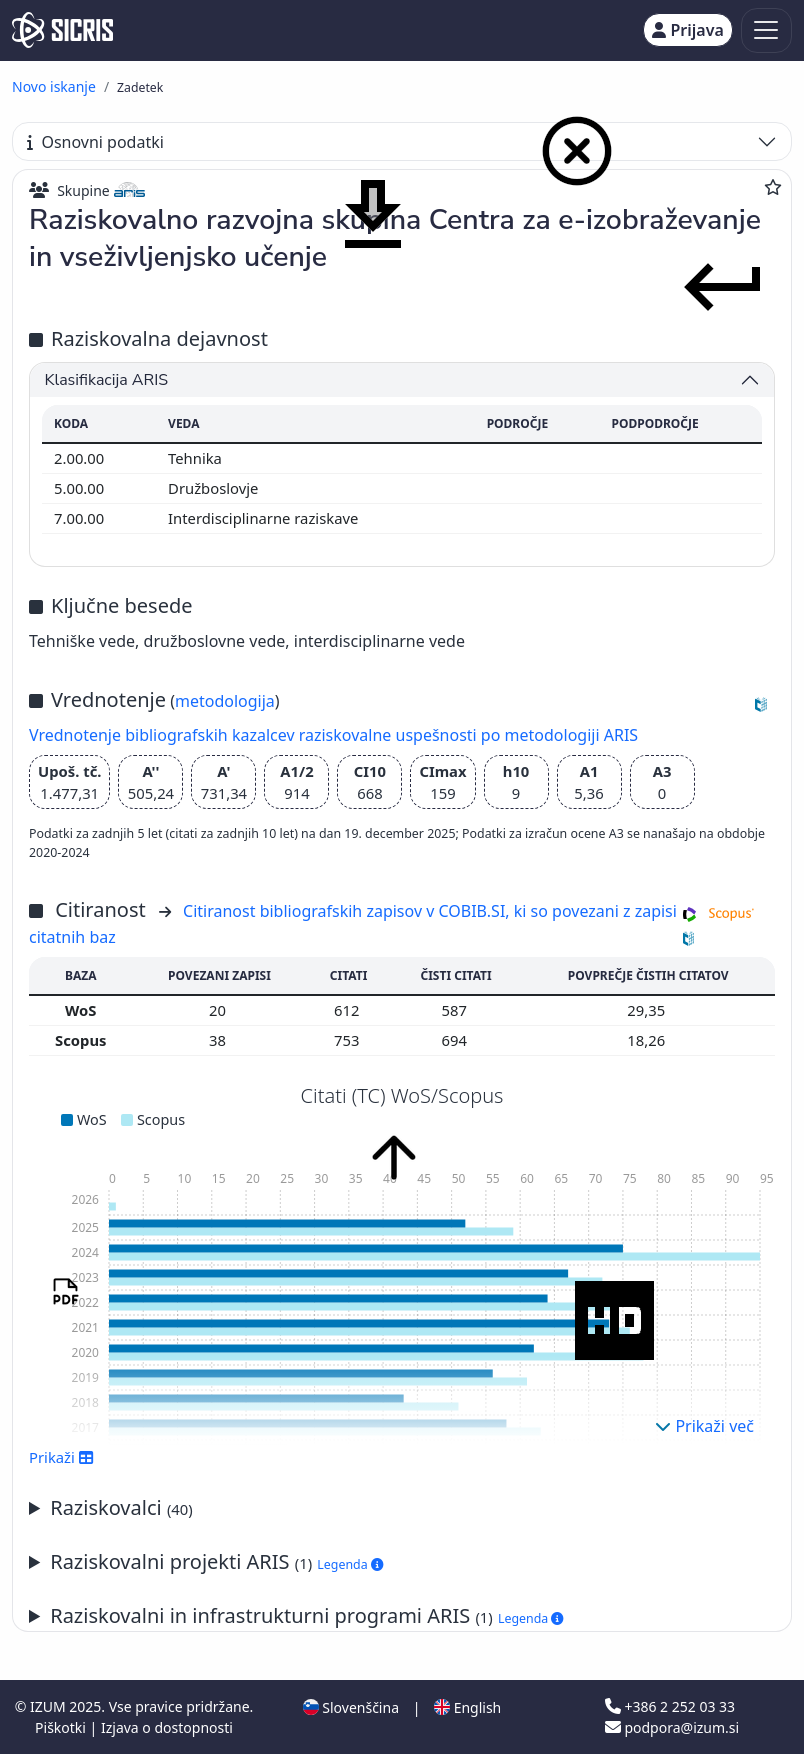 Image resolution: width=804 pixels, height=1754 pixels. What do you see at coordinates (614, 1320) in the screenshot?
I see `indicates high definition video quality is available` at bounding box center [614, 1320].